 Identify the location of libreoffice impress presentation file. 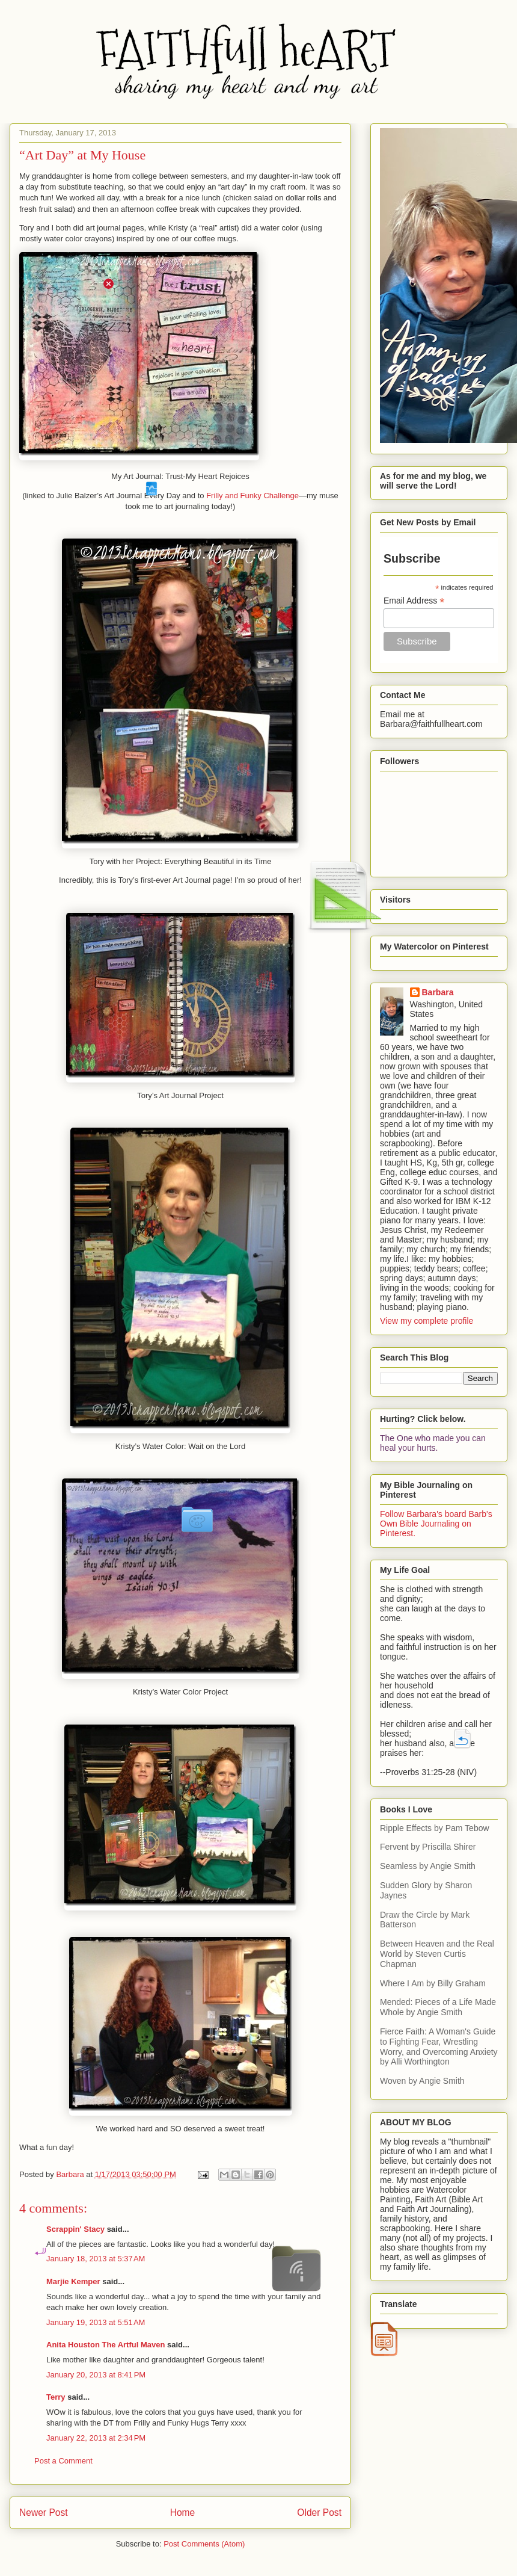
(384, 2339).